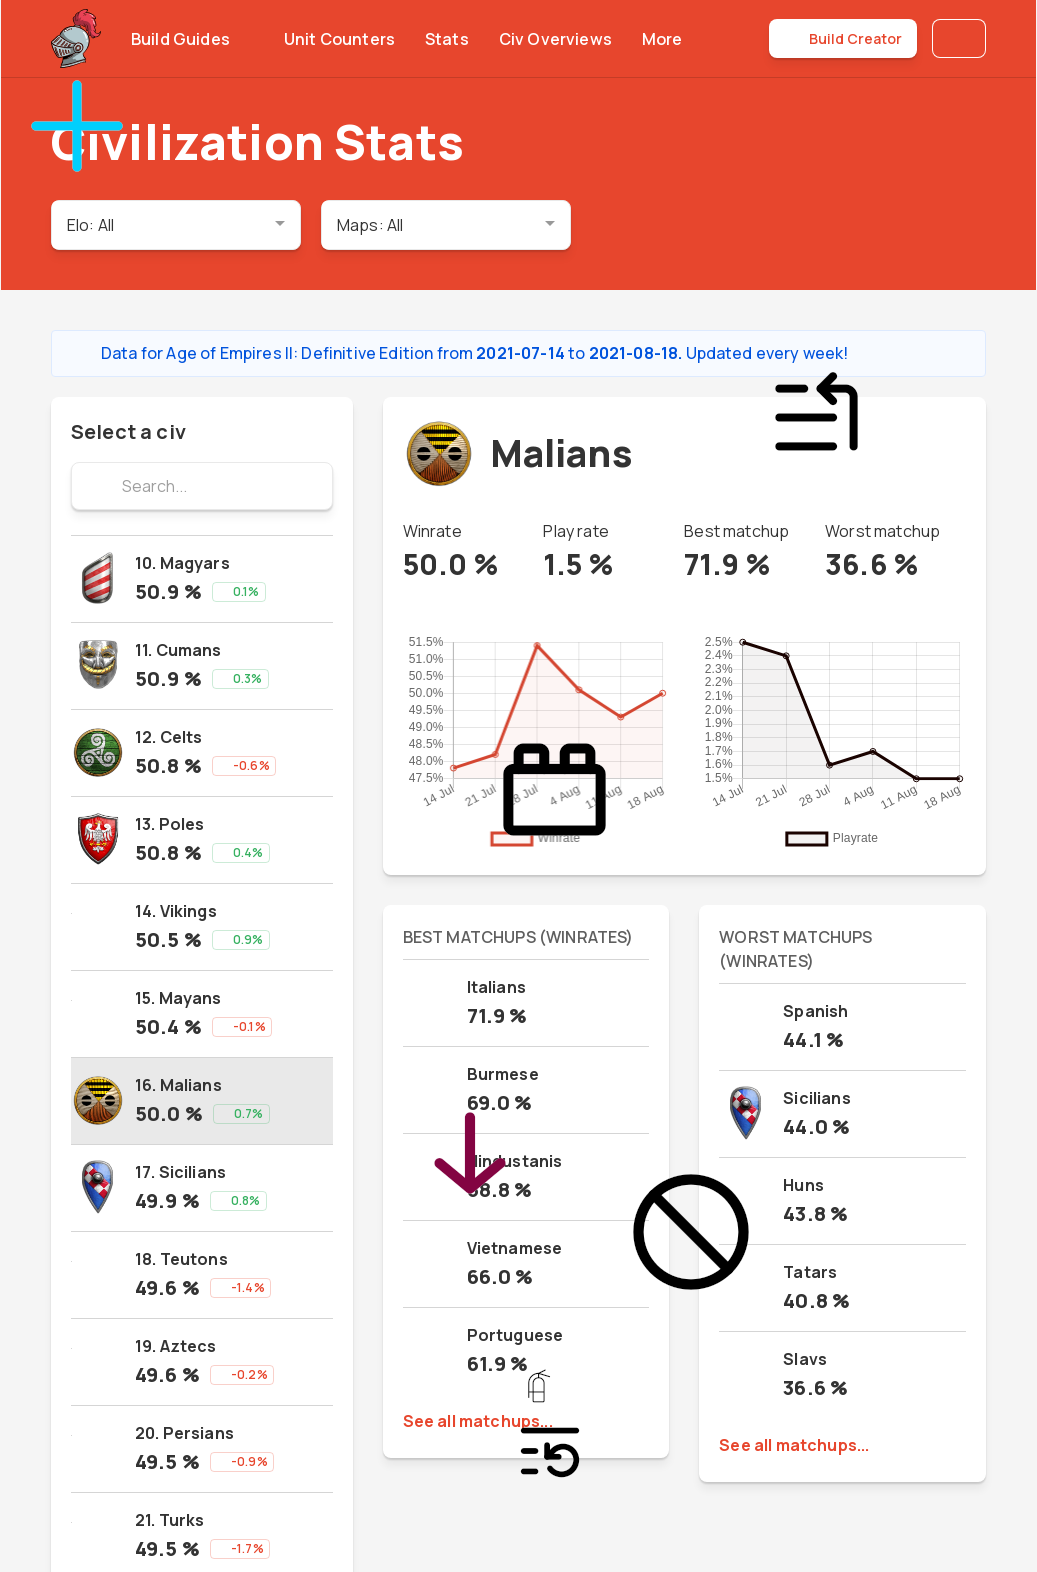 Image resolution: width=1037 pixels, height=1572 pixels. I want to click on access building blocks or modular components, so click(554, 789).